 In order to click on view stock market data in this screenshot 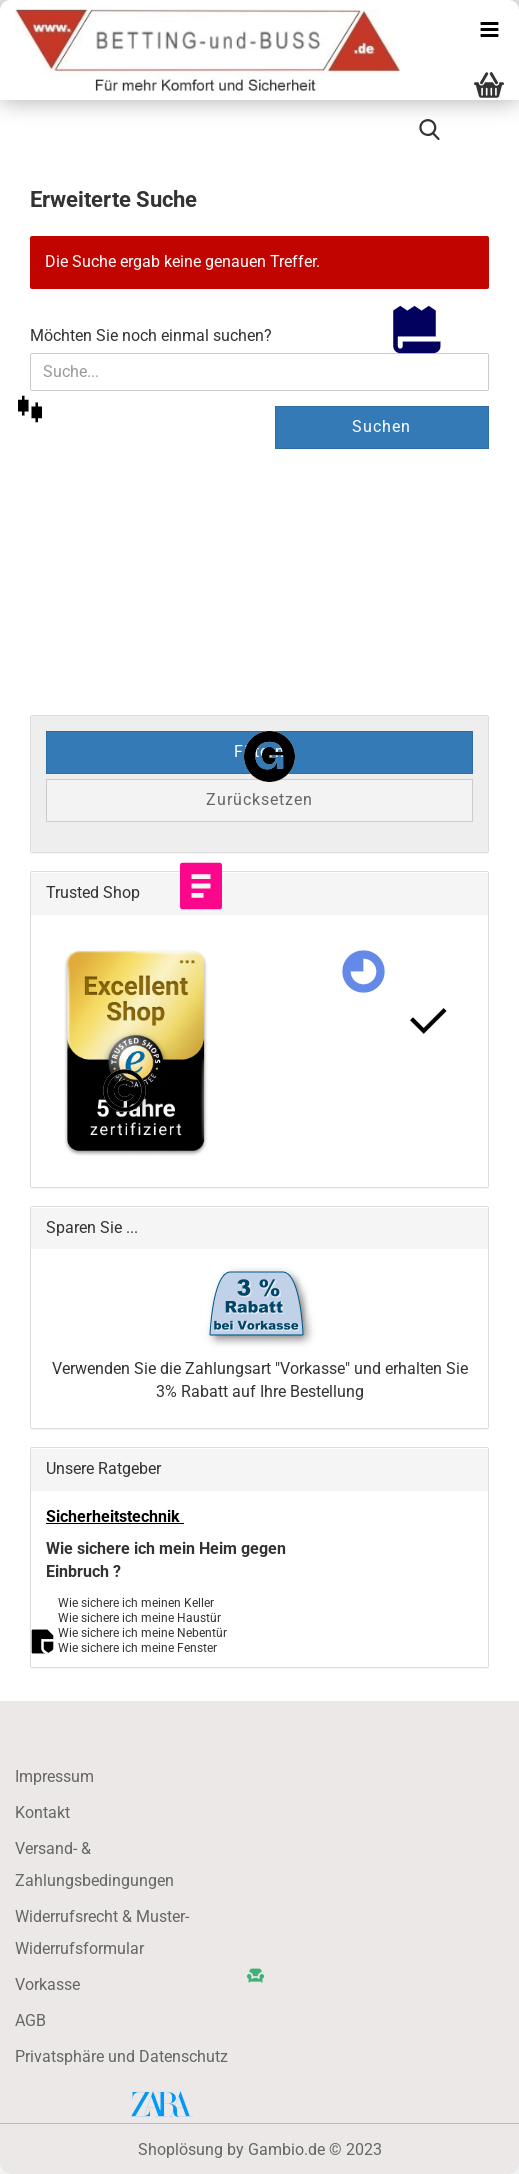, I will do `click(30, 409)`.